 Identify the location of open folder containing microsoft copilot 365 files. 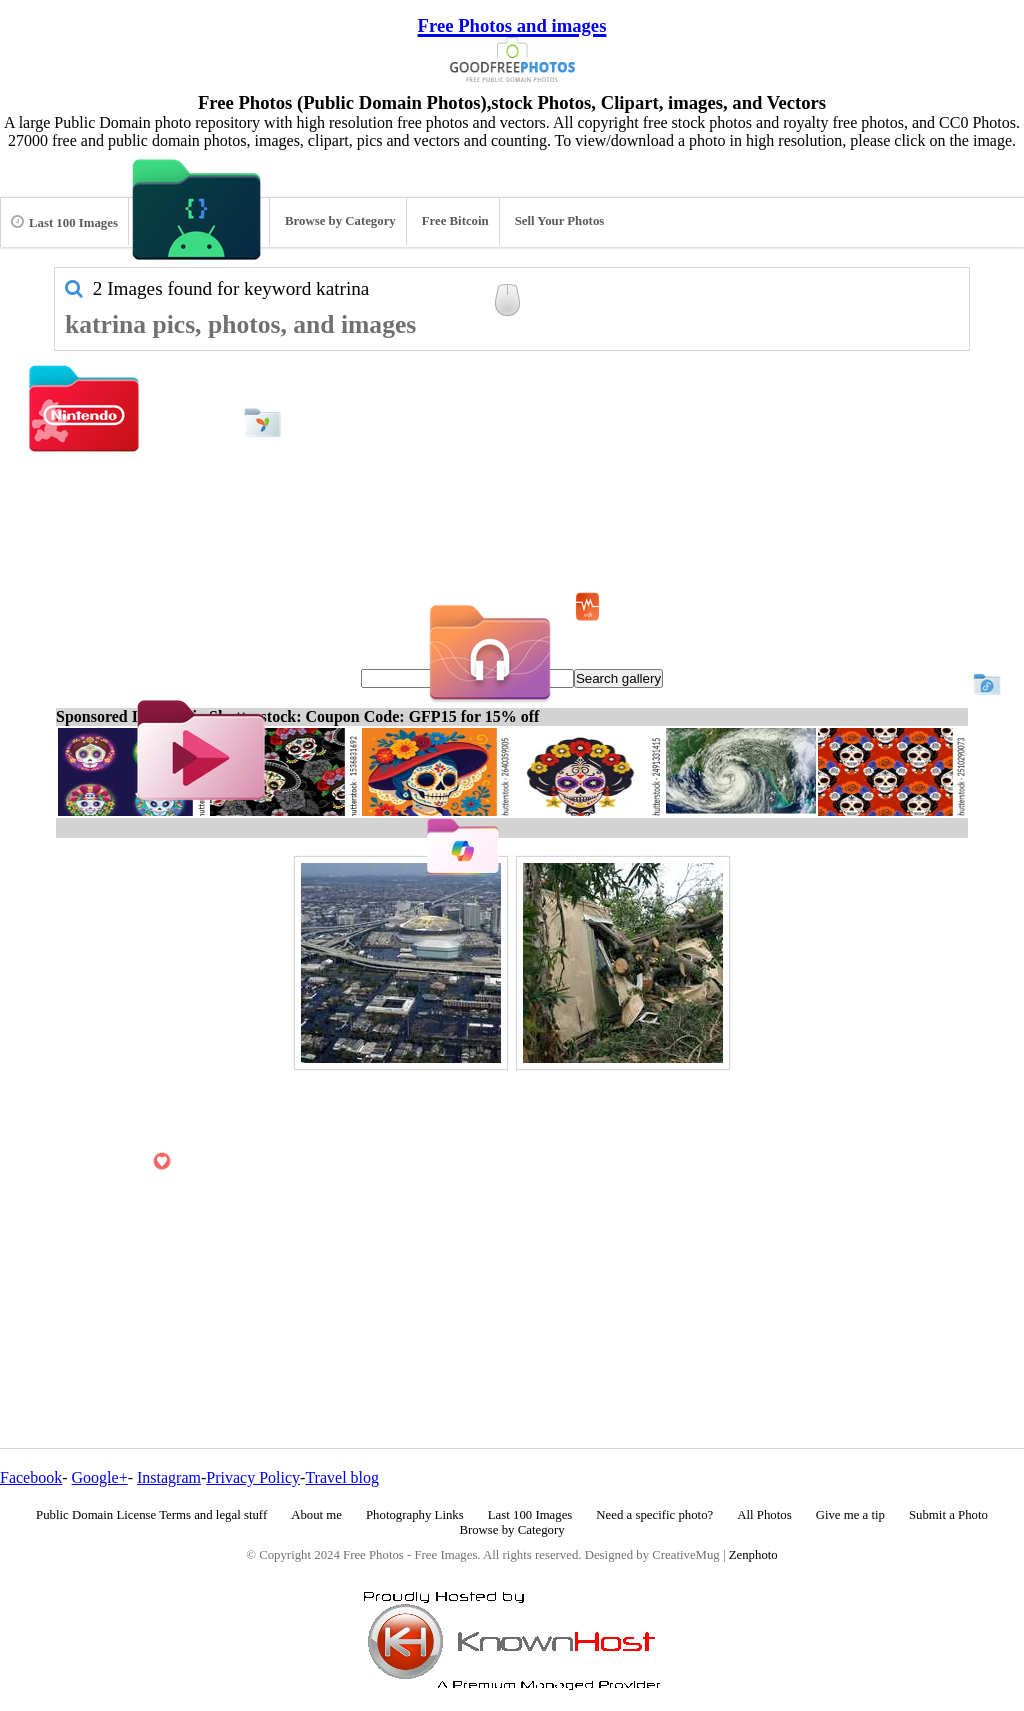
(462, 848).